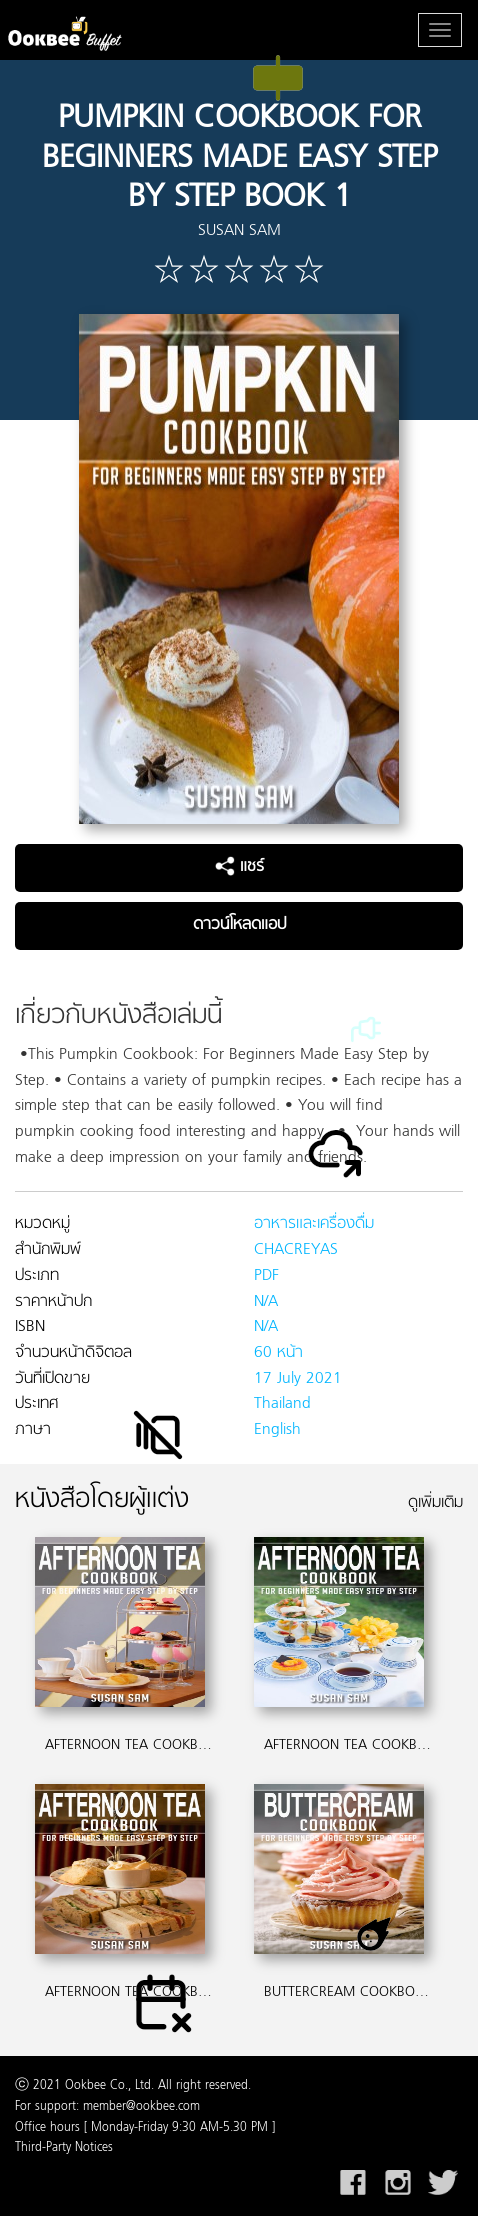 The image size is (478, 2216). What do you see at coordinates (374, 1934) in the screenshot?
I see `indicates a trending or viral item` at bounding box center [374, 1934].